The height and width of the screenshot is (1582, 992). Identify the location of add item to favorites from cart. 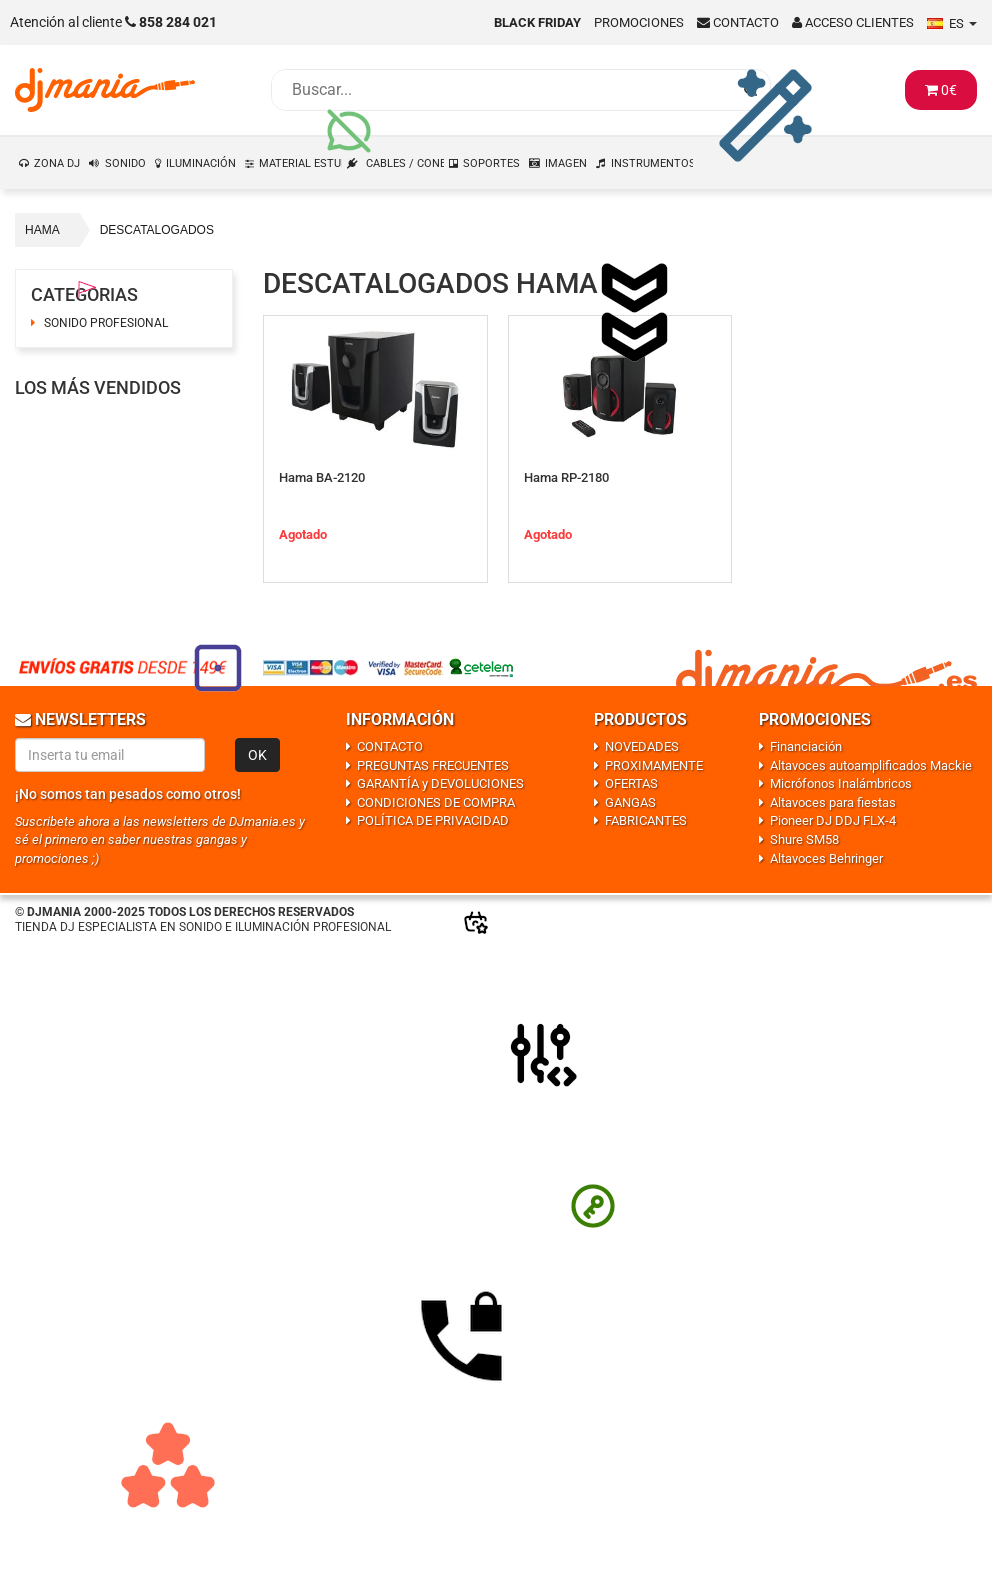
(475, 921).